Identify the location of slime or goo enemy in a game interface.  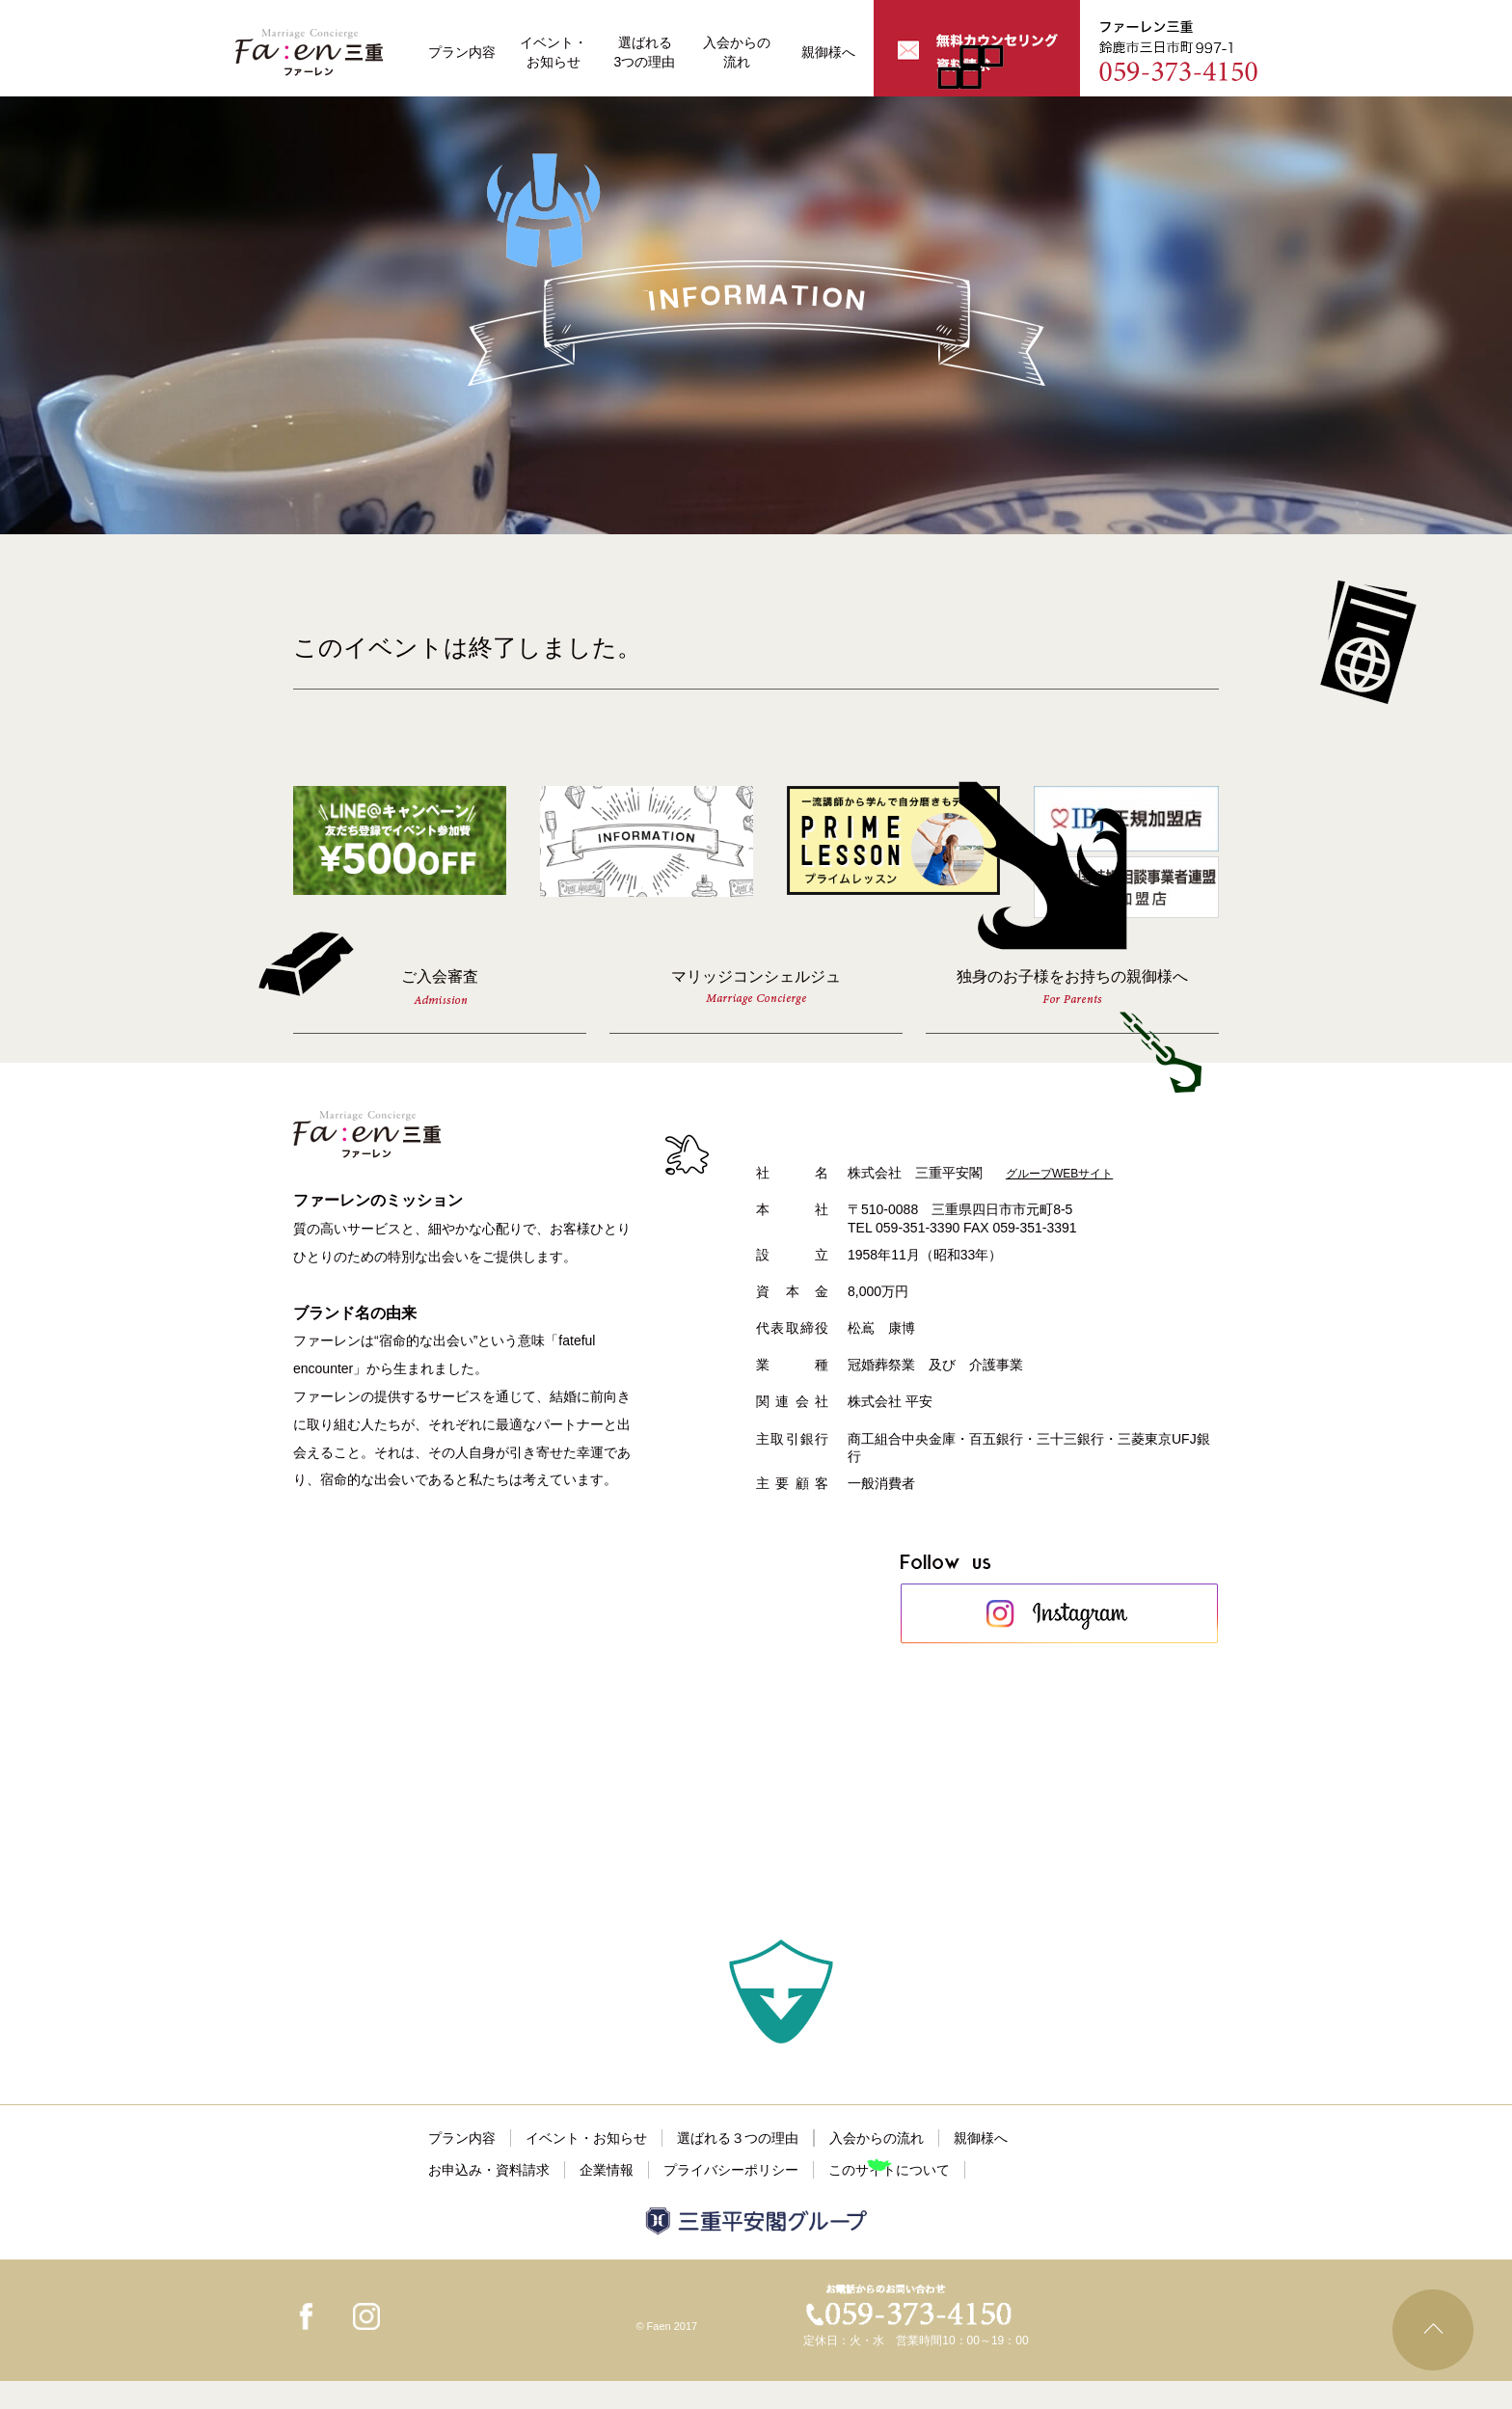
(687, 1154).